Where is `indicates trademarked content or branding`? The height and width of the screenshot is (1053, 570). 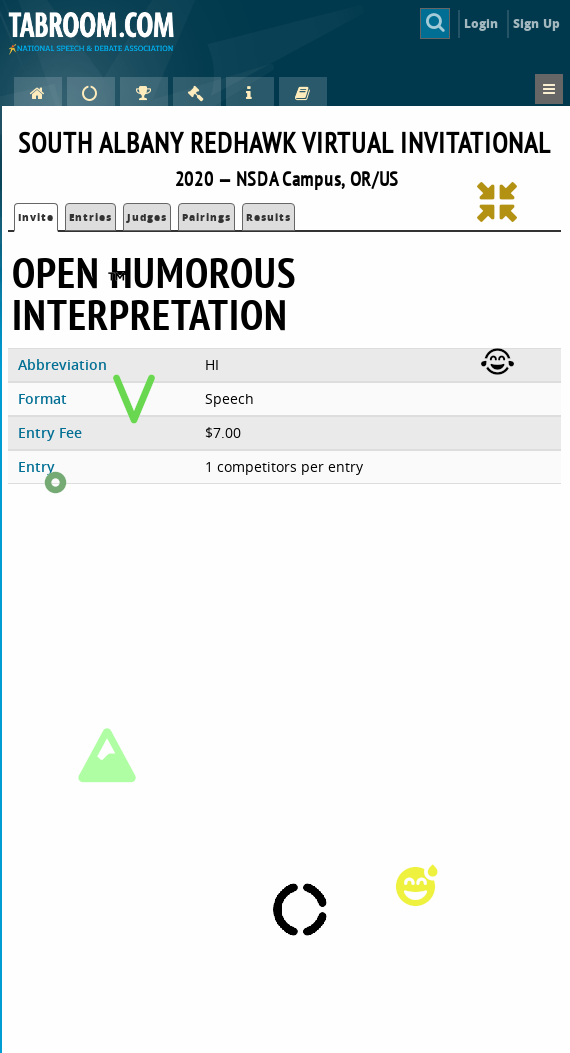
indicates trademarked content or branding is located at coordinates (116, 276).